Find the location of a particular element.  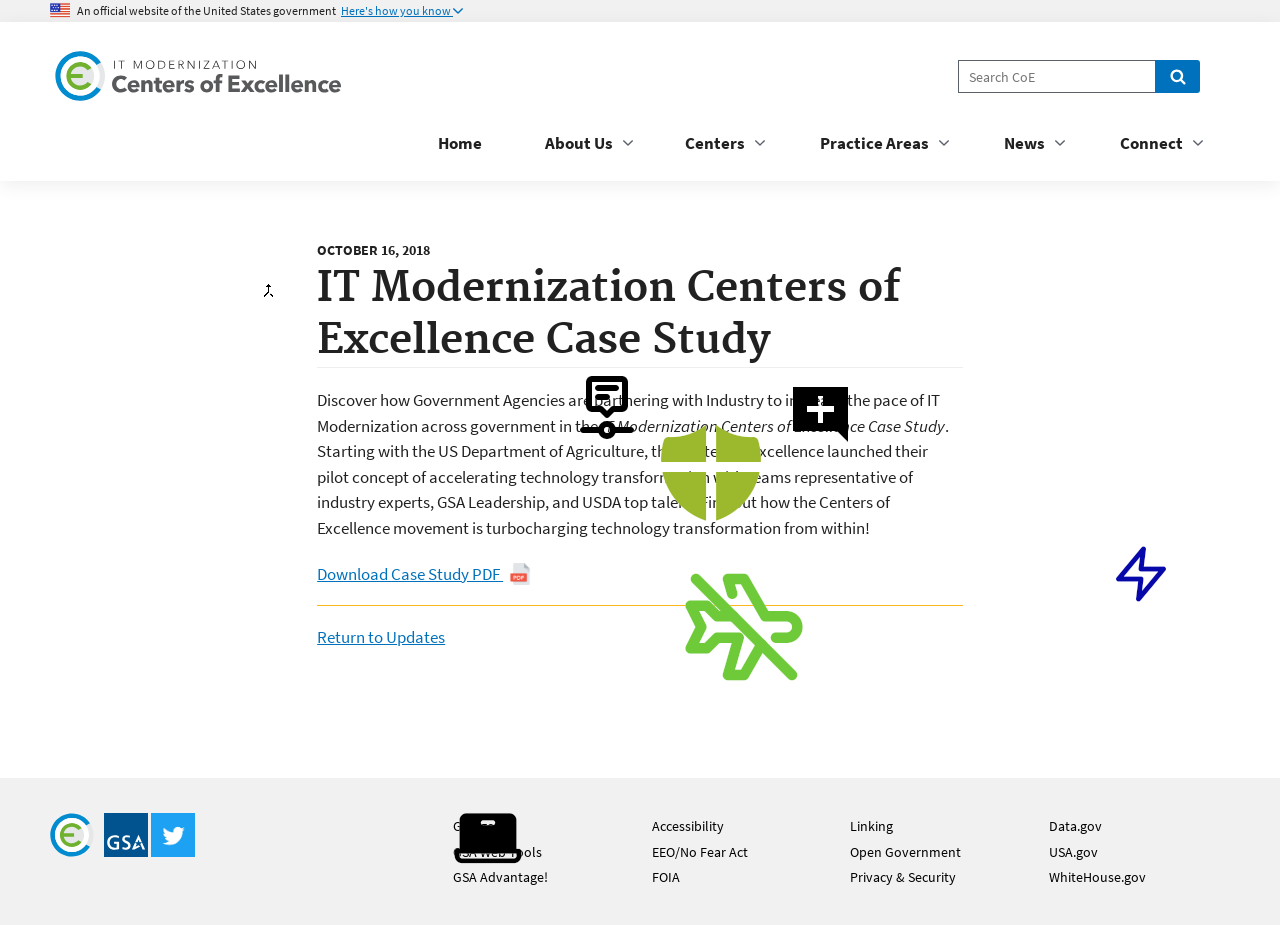

privacy or security settings is located at coordinates (711, 472).